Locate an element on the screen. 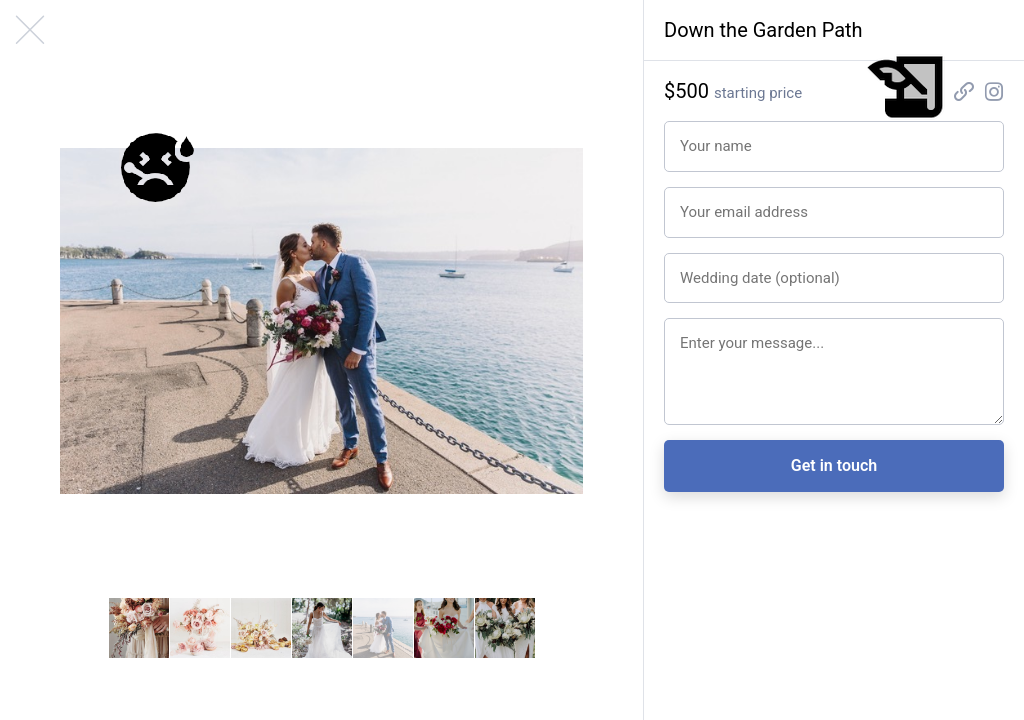 Image resolution: width=1024 pixels, height=720 pixels. view document history or revisions is located at coordinates (908, 87).